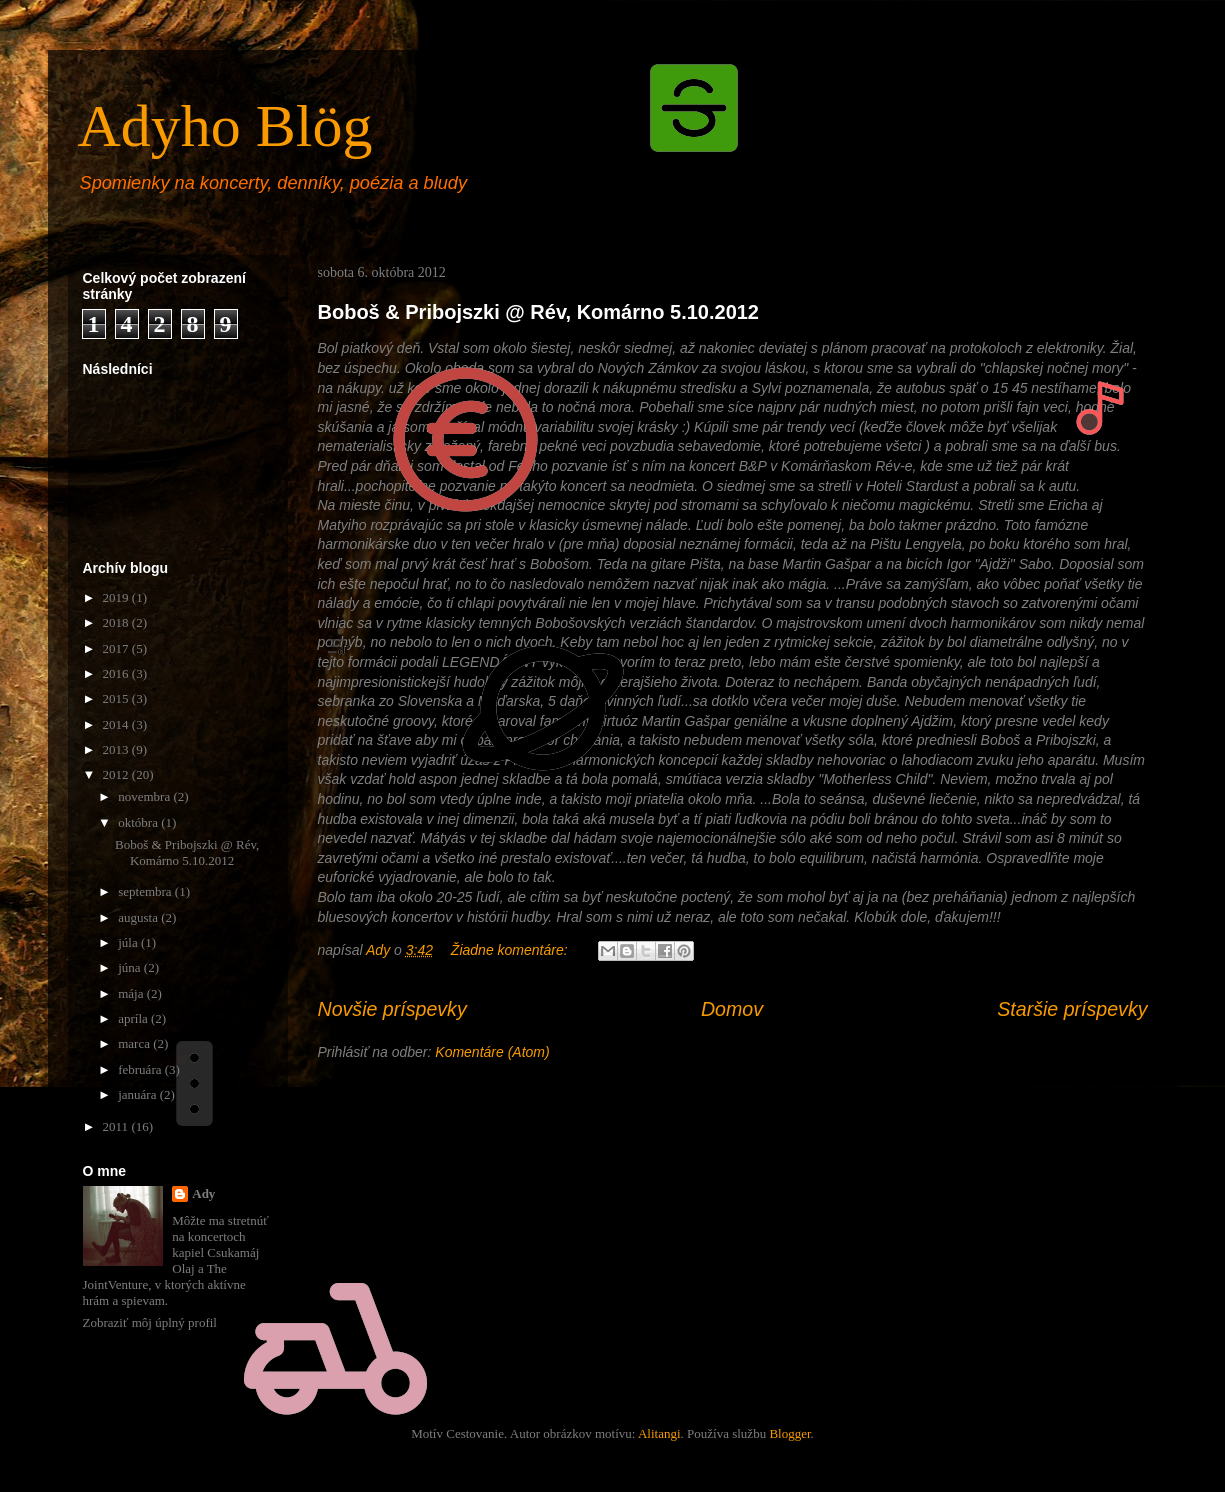 The width and height of the screenshot is (1225, 1492). I want to click on access music or audio player, so click(1100, 407).